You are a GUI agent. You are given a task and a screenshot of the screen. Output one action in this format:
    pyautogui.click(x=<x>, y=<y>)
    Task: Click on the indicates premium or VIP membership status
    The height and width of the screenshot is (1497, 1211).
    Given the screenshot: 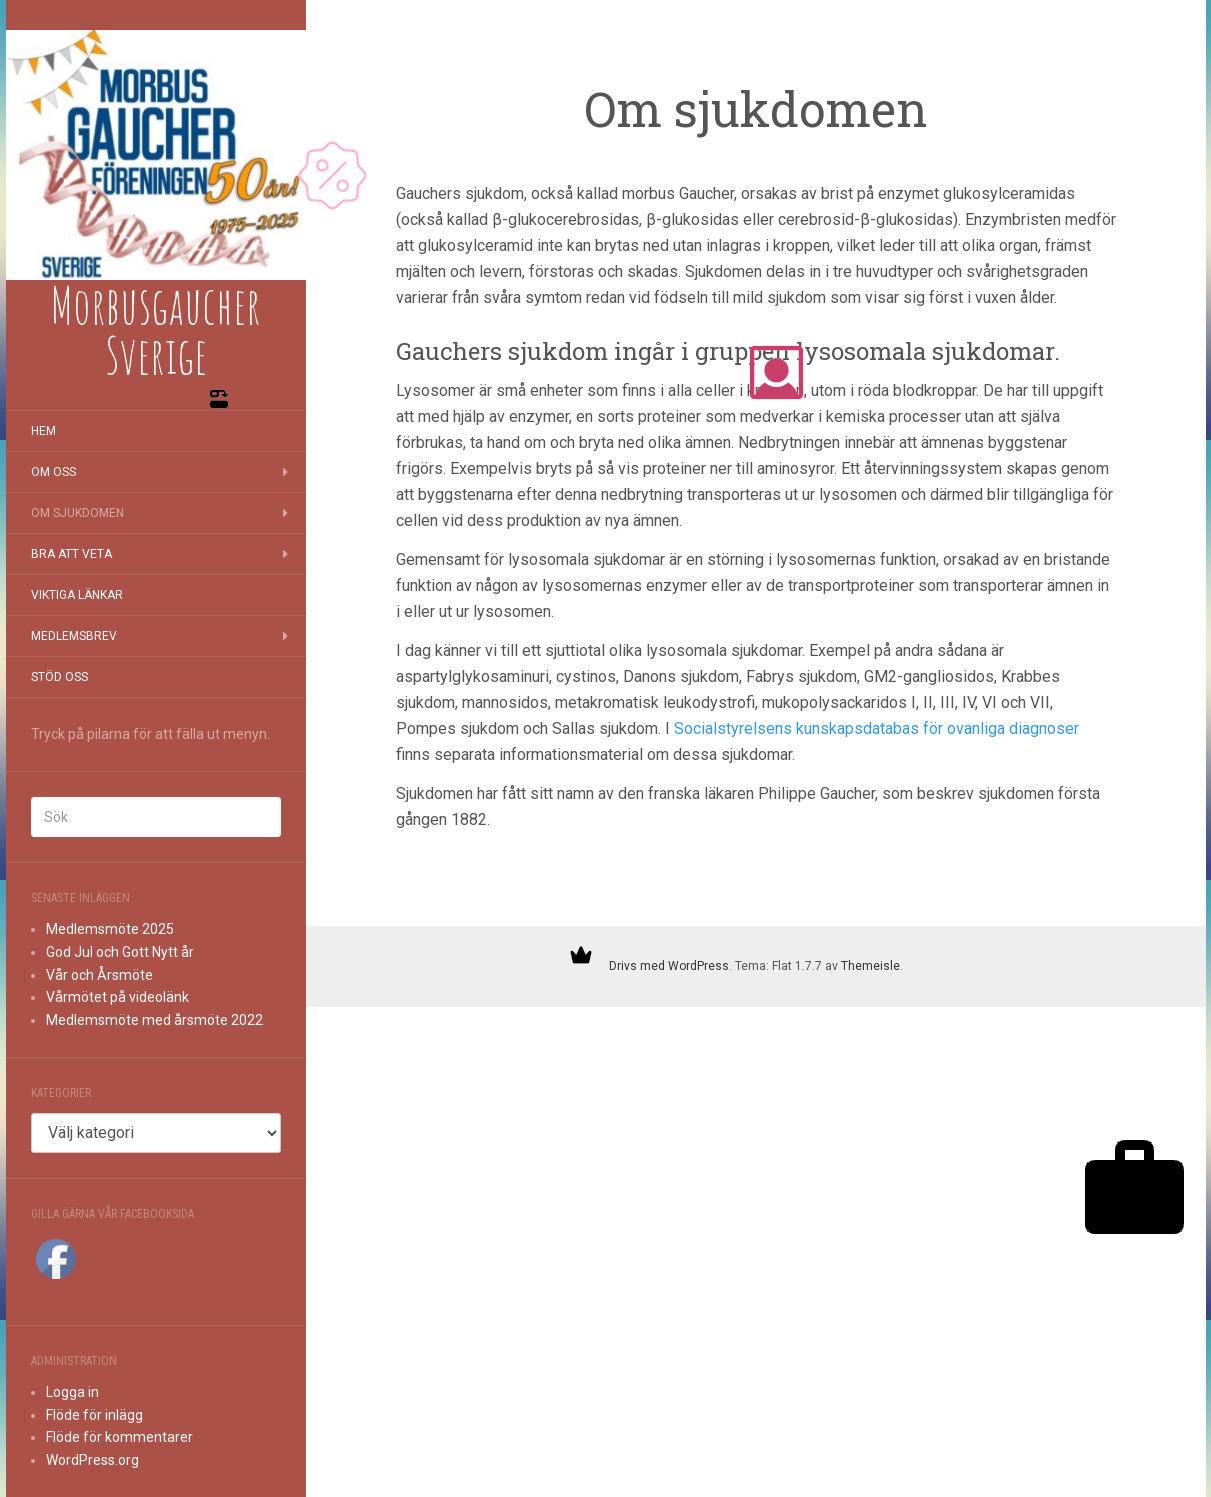 What is the action you would take?
    pyautogui.click(x=581, y=956)
    